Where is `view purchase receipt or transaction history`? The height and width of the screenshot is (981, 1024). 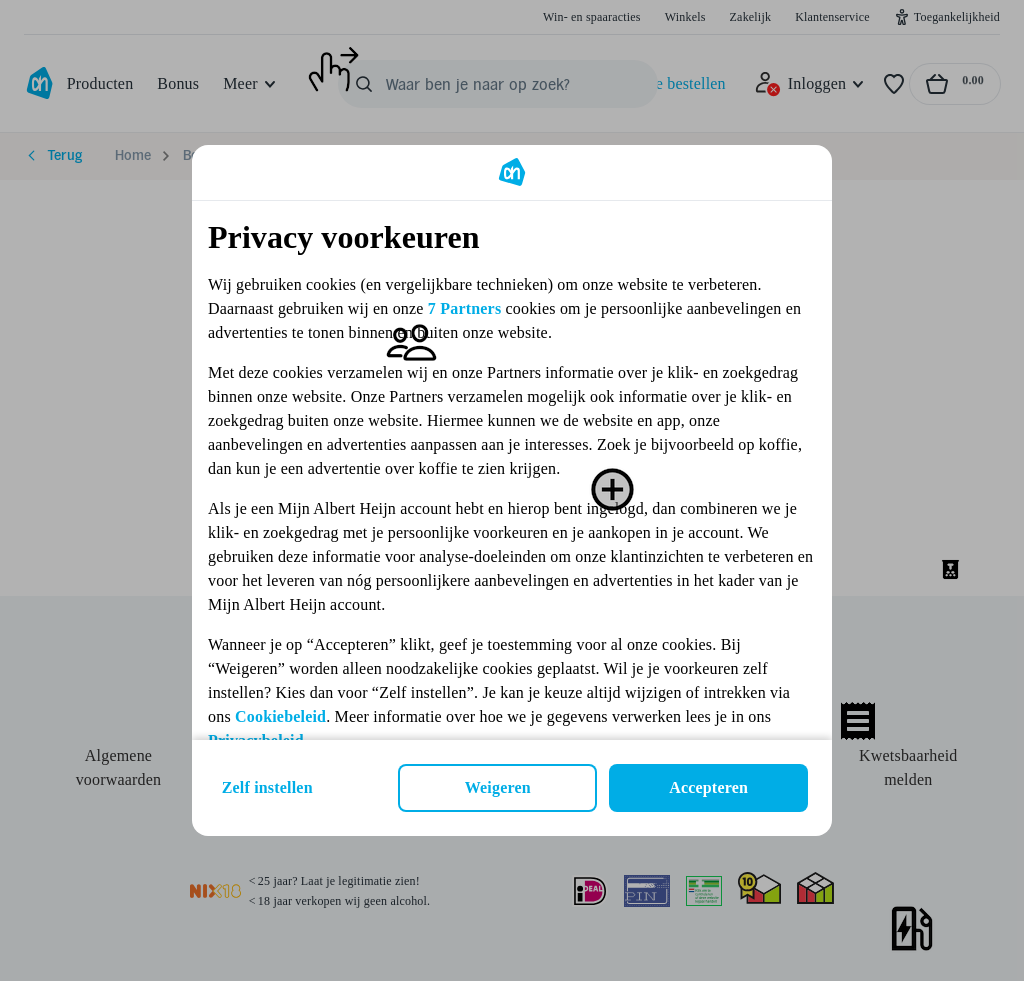 view purchase receipt or transaction history is located at coordinates (858, 721).